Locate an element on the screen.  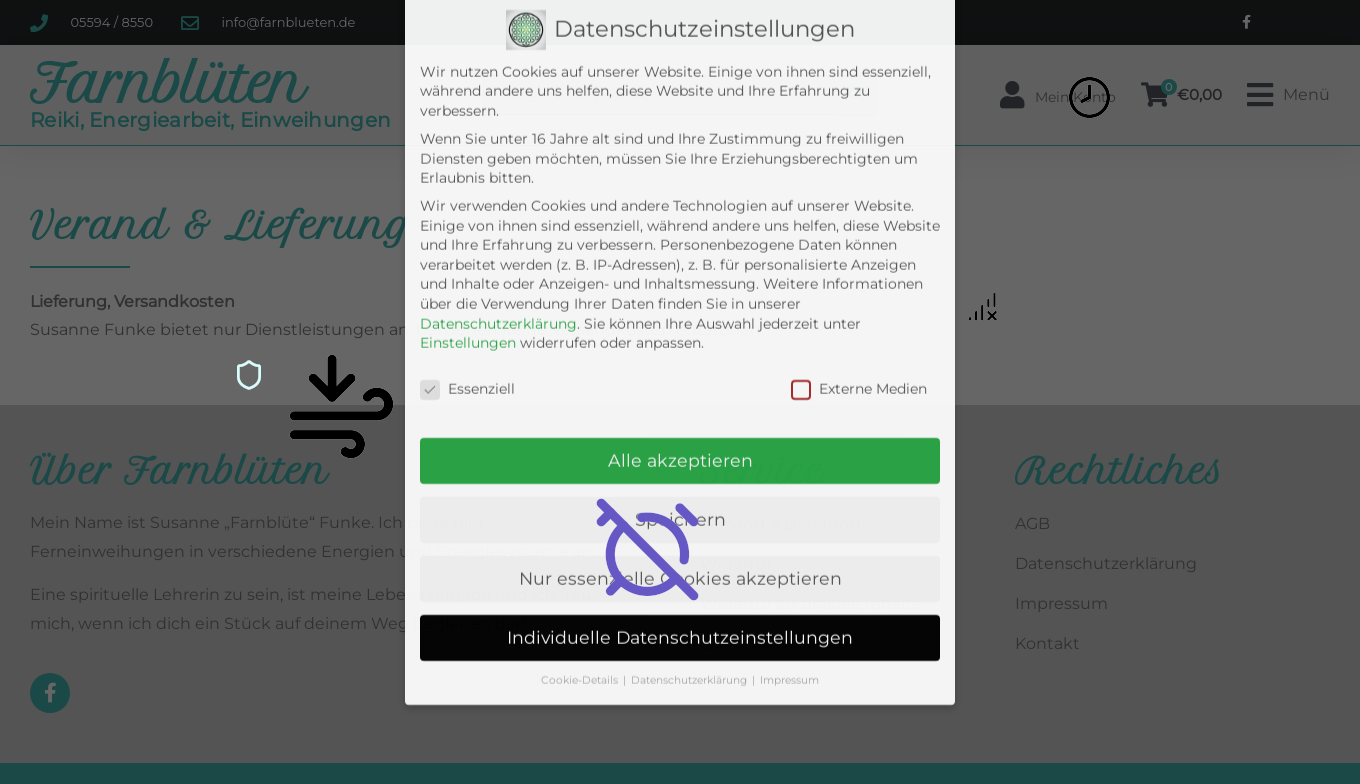
access security settings is located at coordinates (249, 375).